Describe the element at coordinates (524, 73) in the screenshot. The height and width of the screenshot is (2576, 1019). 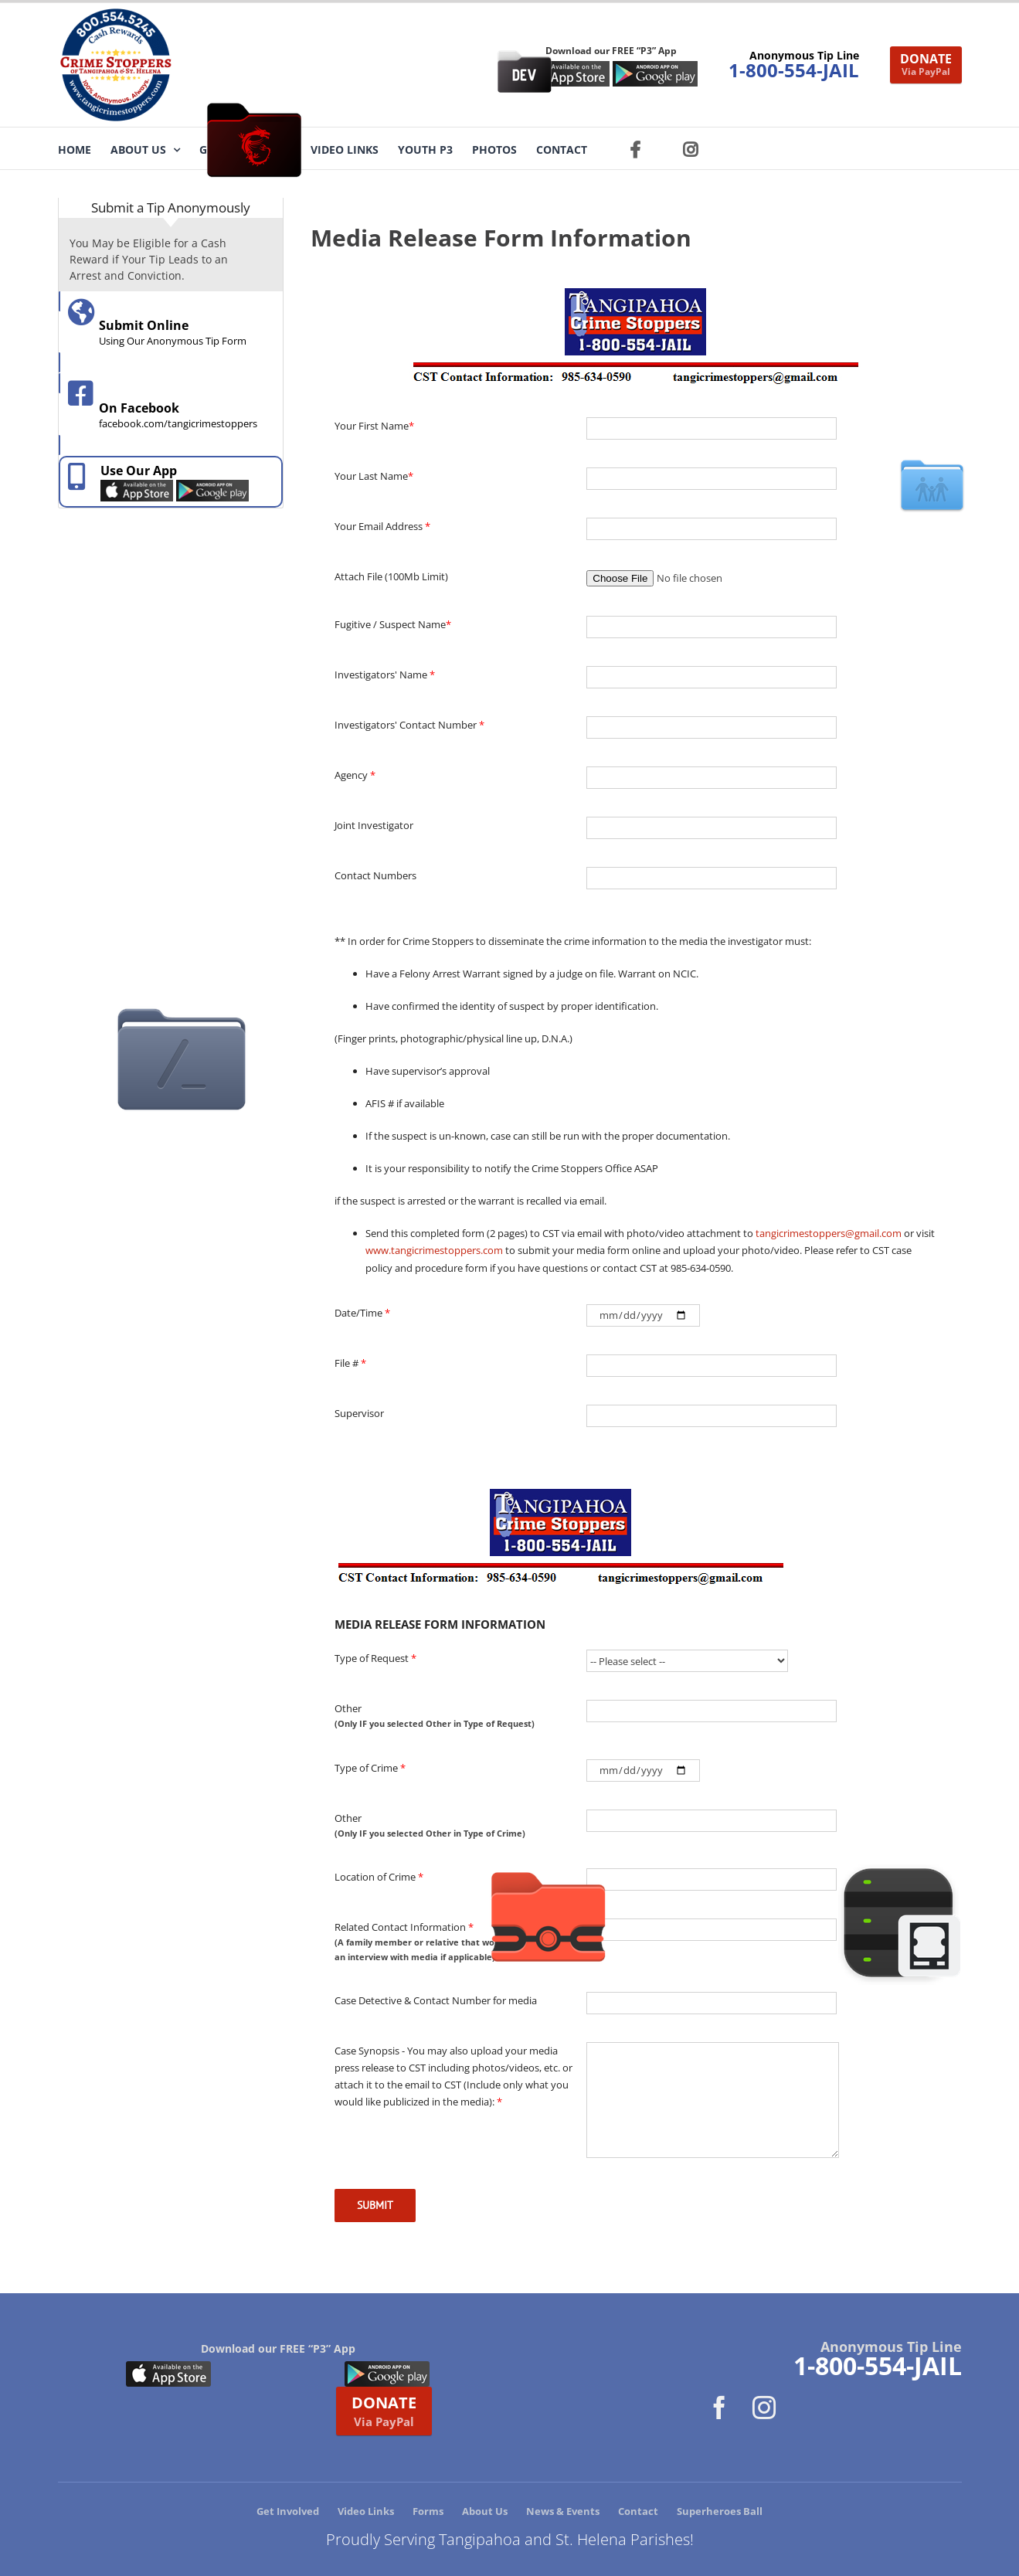
I see `folder containing dev.to related projects or resources` at that location.